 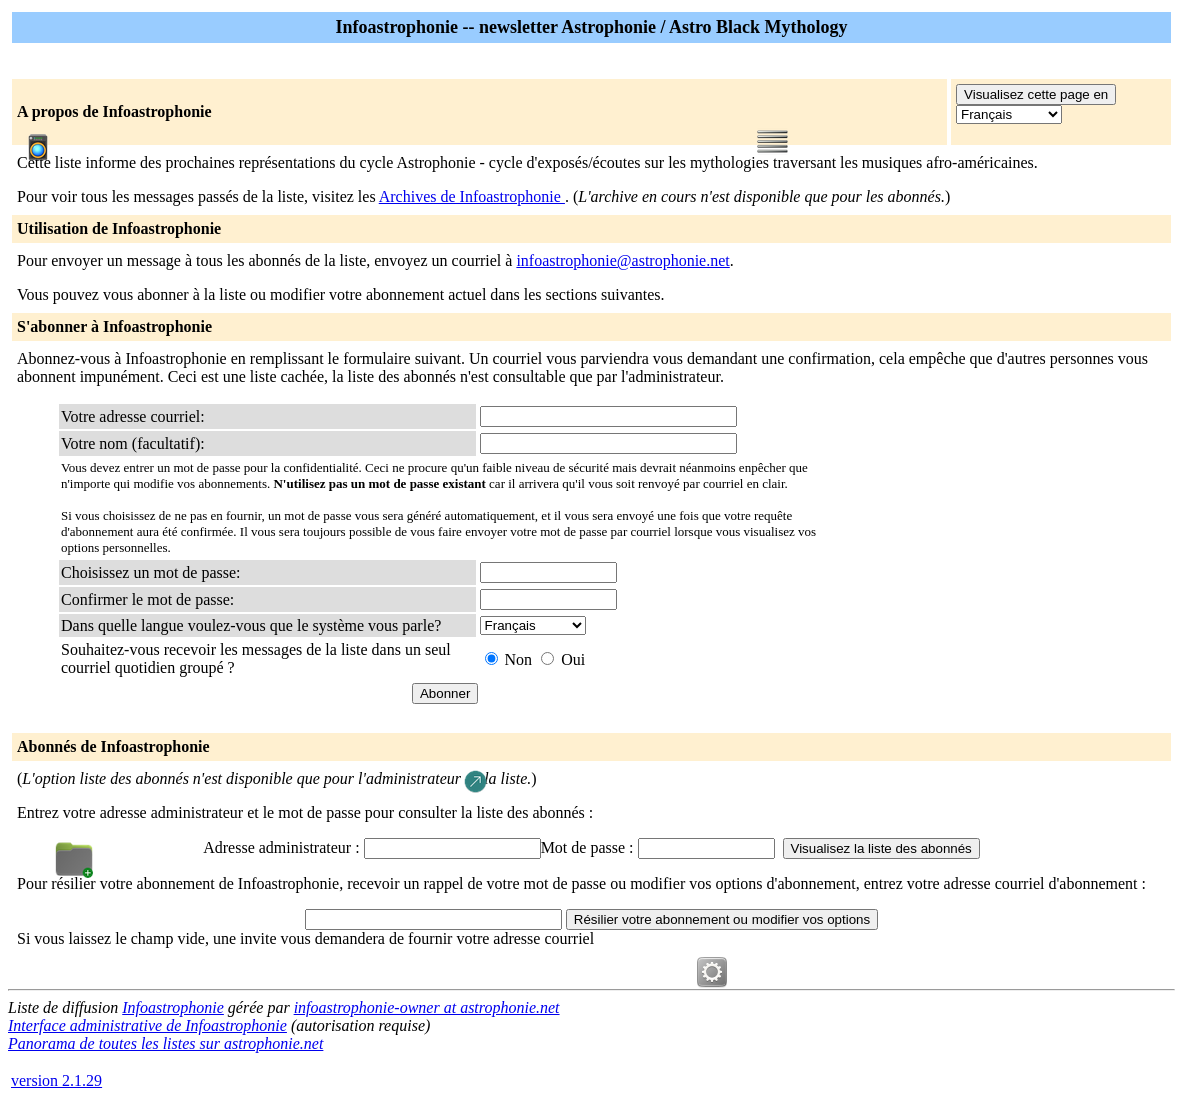 I want to click on justify text to fill both margins, so click(x=772, y=141).